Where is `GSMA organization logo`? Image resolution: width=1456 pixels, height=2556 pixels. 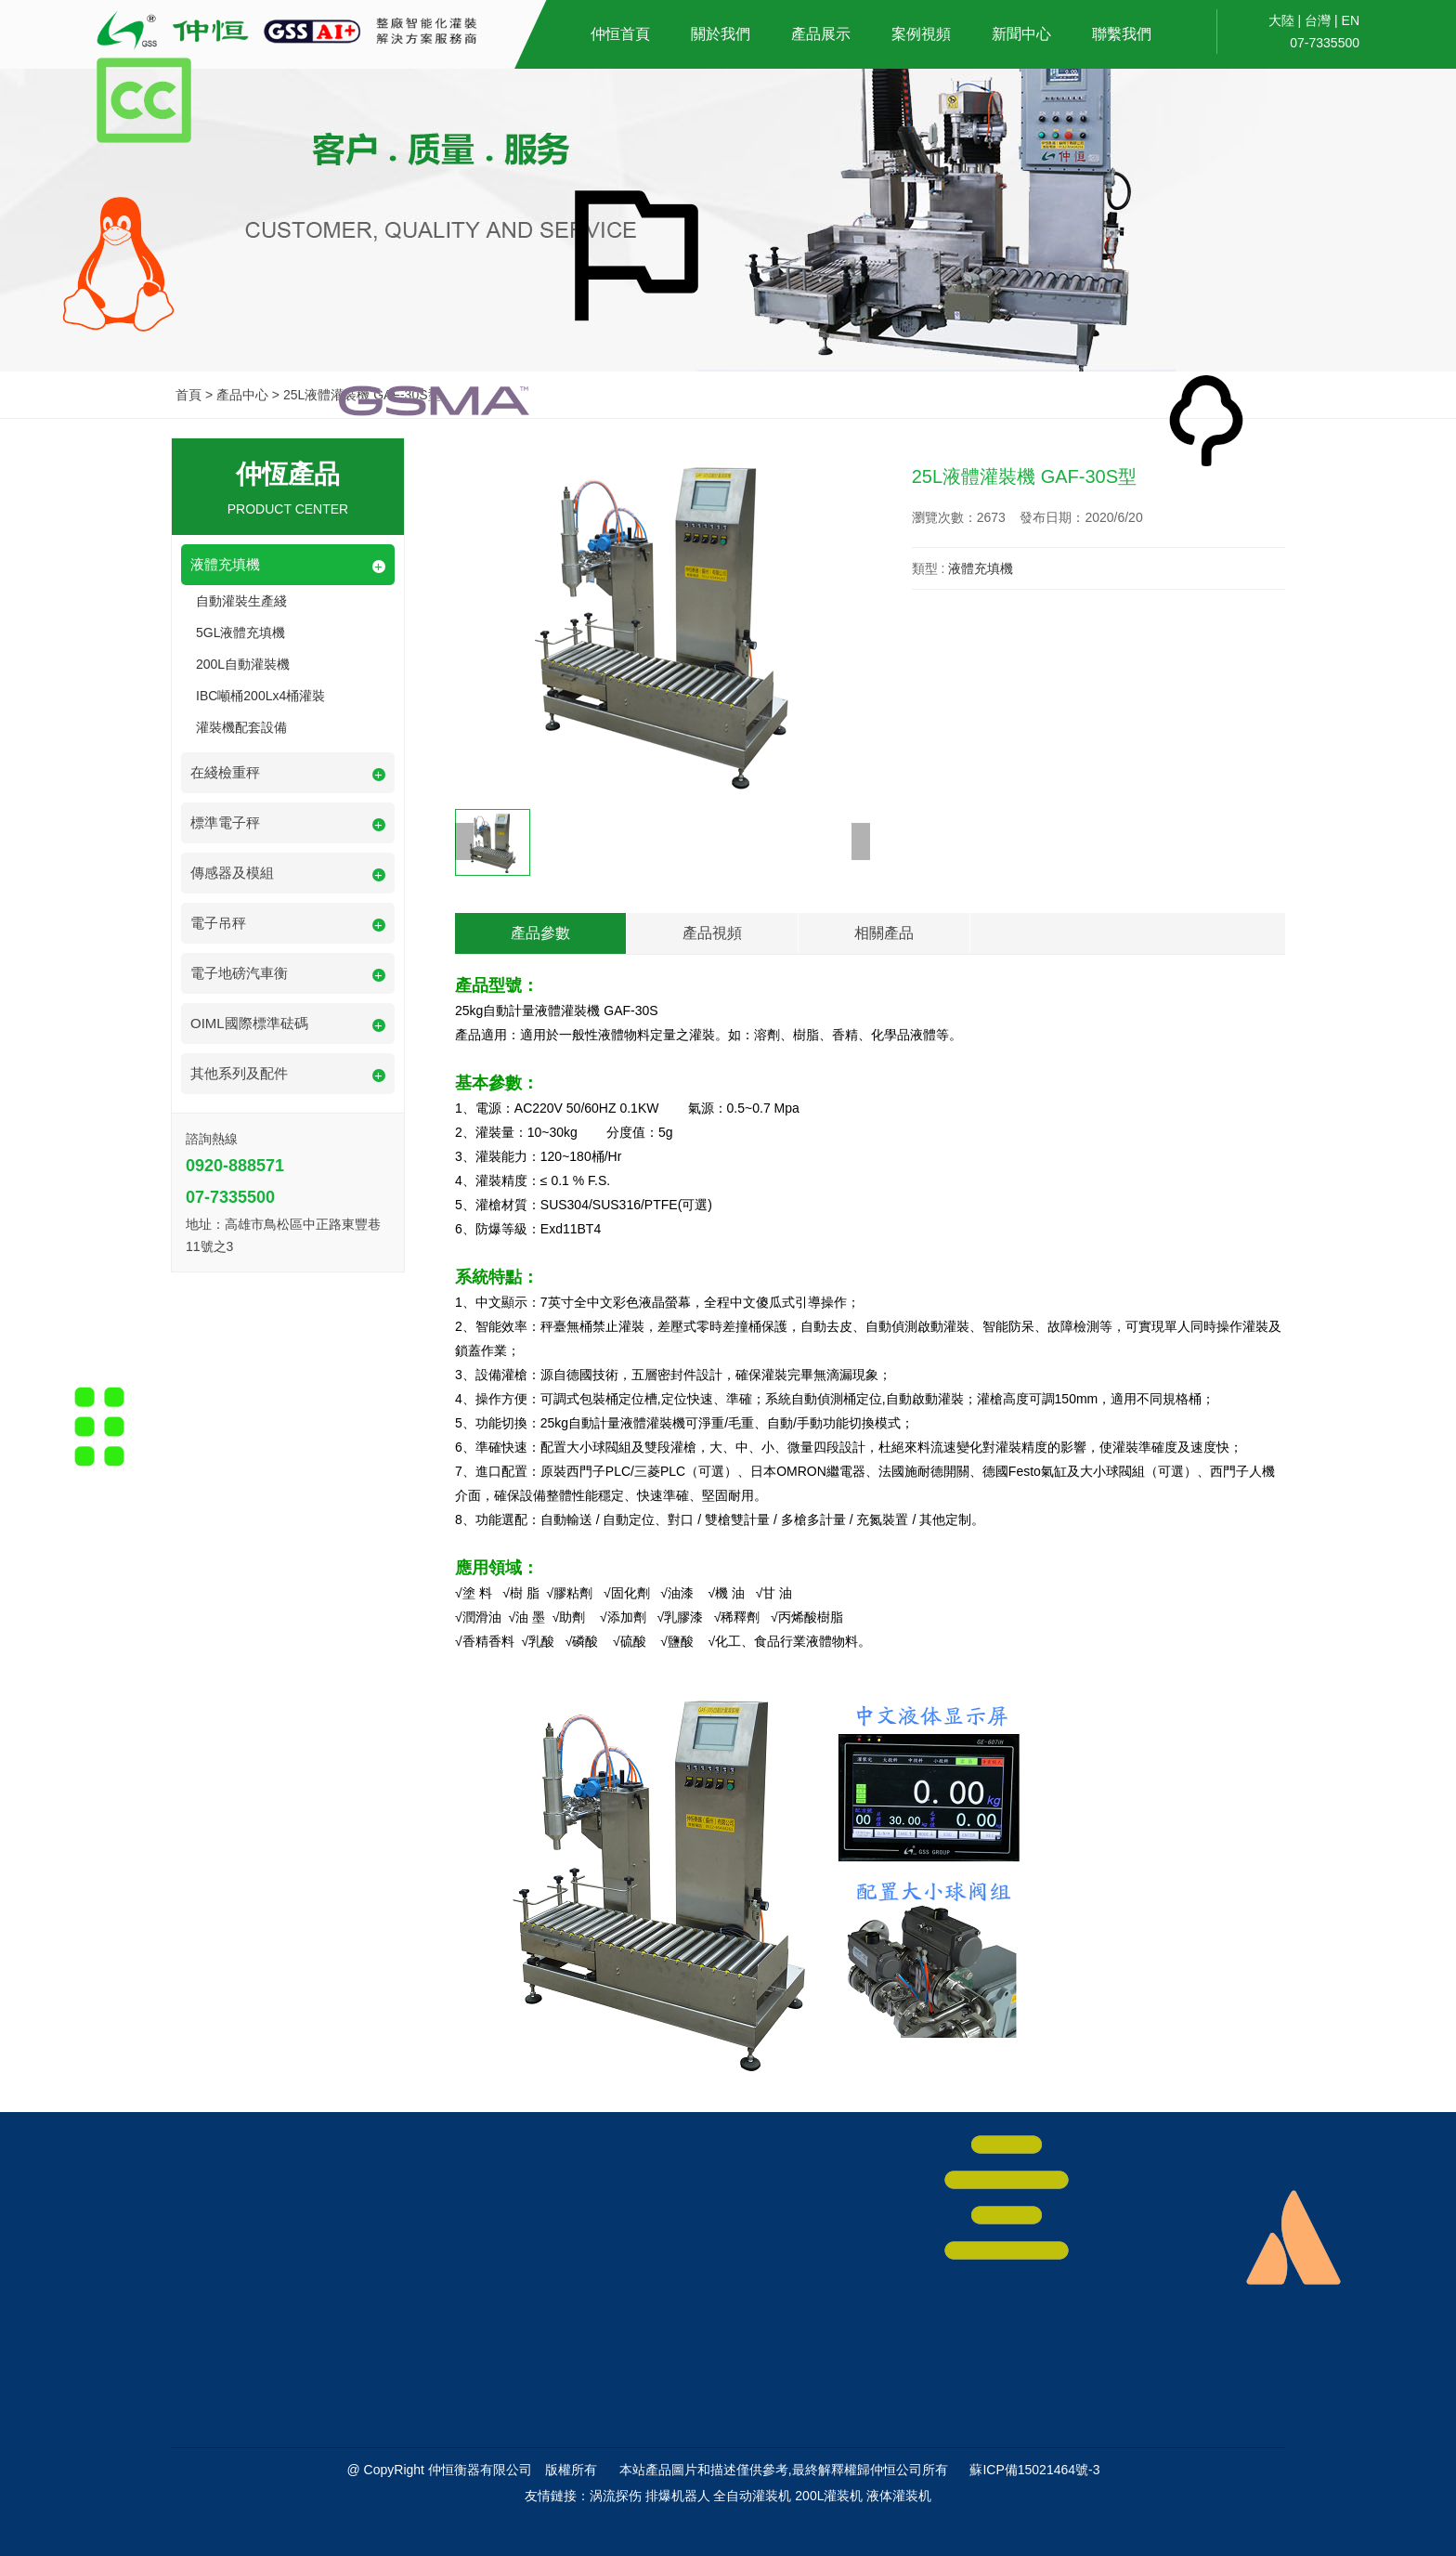
GSMA organization logo is located at coordinates (434, 400).